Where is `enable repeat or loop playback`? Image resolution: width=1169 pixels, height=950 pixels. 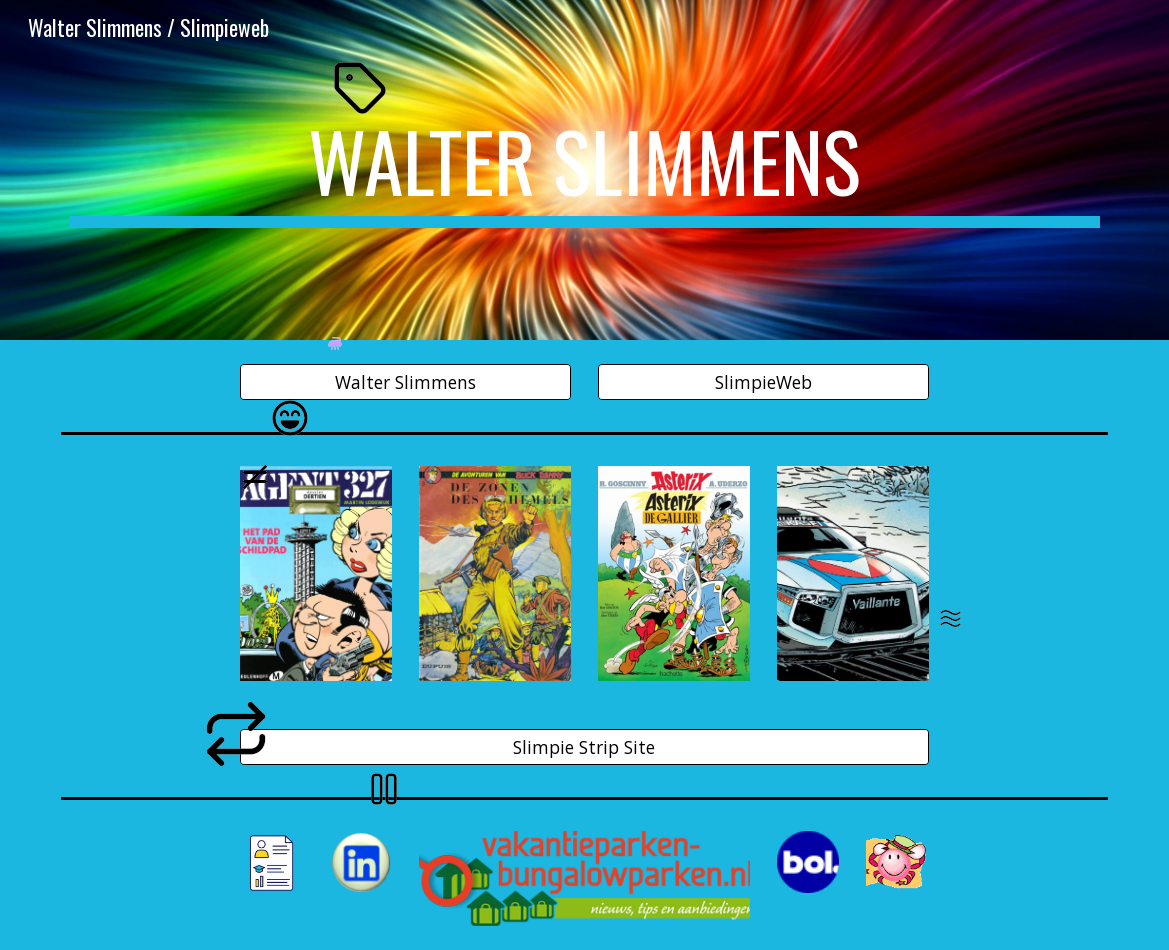 enable repeat or loop playback is located at coordinates (236, 734).